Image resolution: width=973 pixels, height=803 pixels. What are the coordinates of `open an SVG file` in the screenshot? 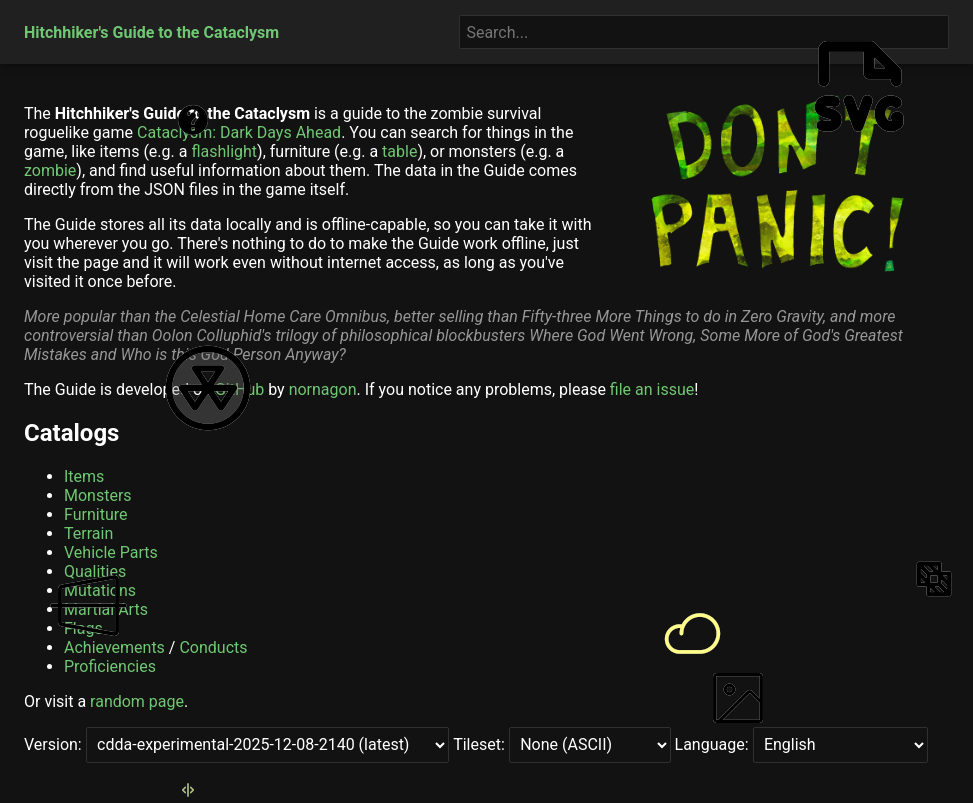 It's located at (860, 90).